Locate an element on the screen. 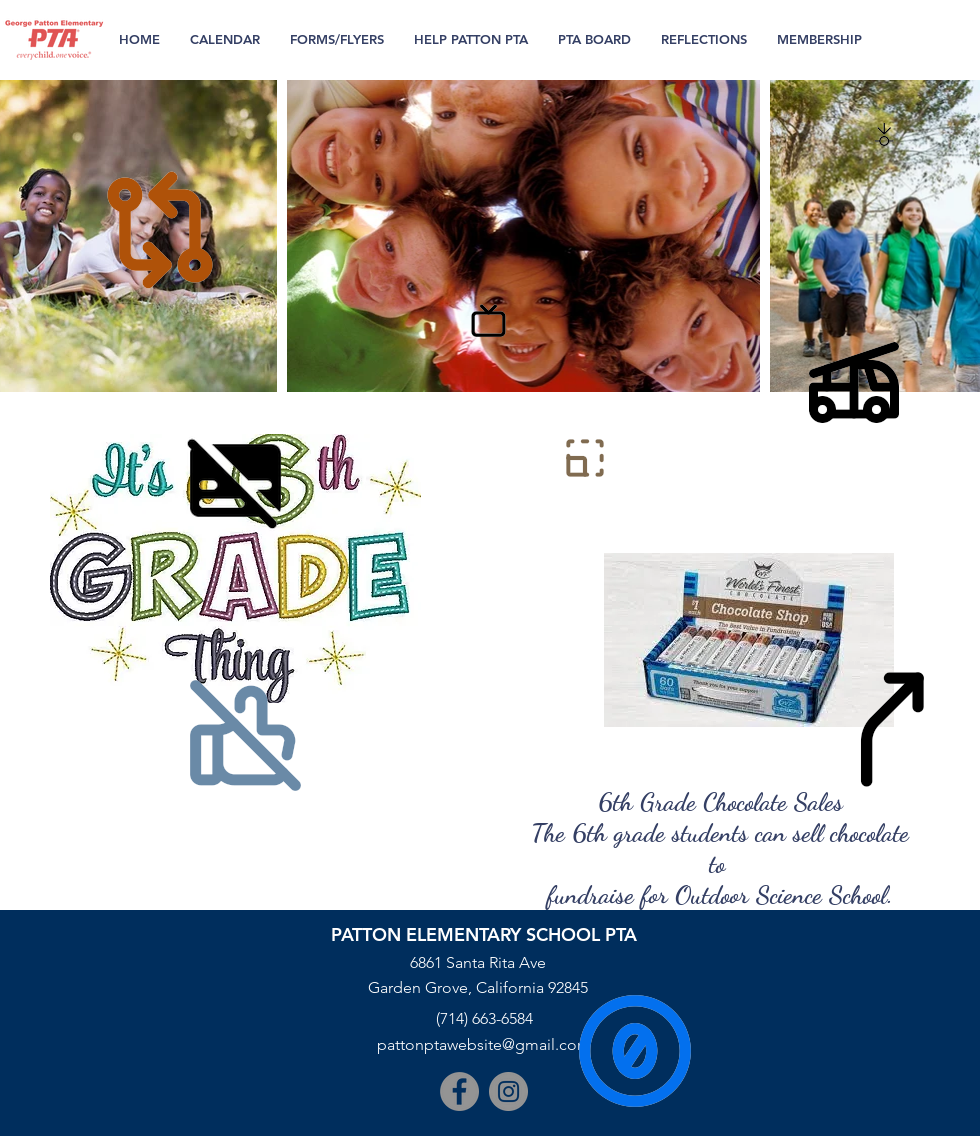 The image size is (980, 1136). compare branches or commits in version control is located at coordinates (160, 230).